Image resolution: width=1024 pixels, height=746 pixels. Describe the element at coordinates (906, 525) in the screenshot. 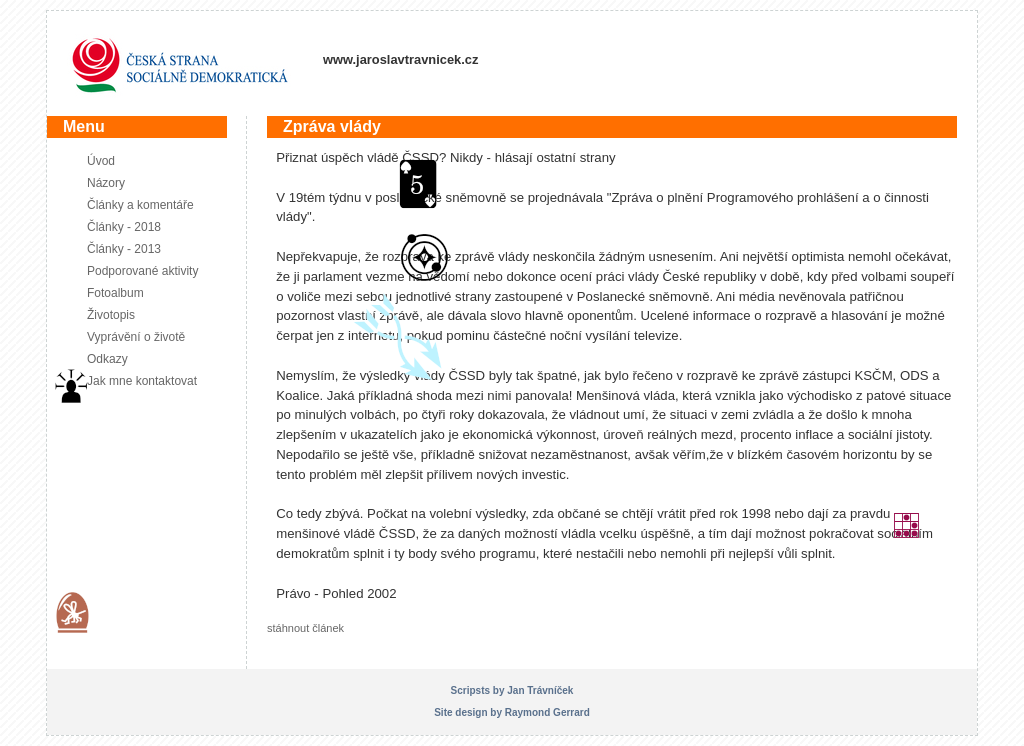

I see `conway's game of life glider pattern` at that location.